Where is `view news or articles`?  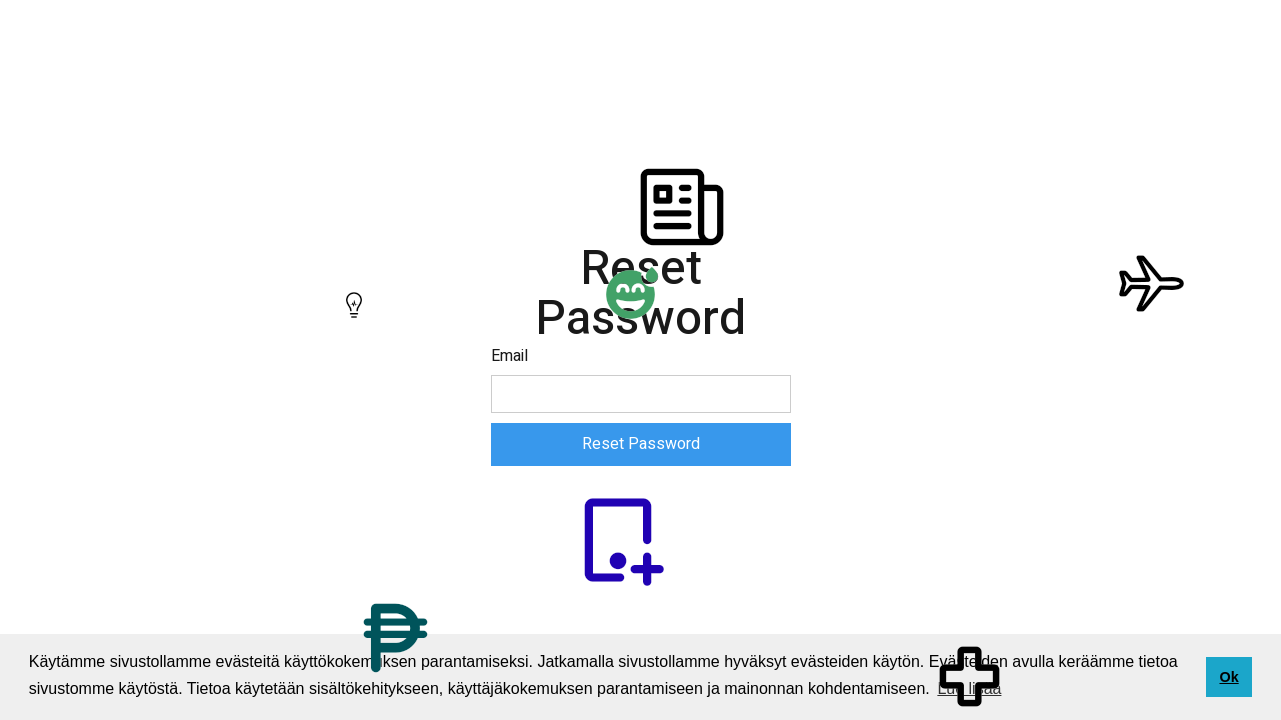 view news or articles is located at coordinates (682, 207).